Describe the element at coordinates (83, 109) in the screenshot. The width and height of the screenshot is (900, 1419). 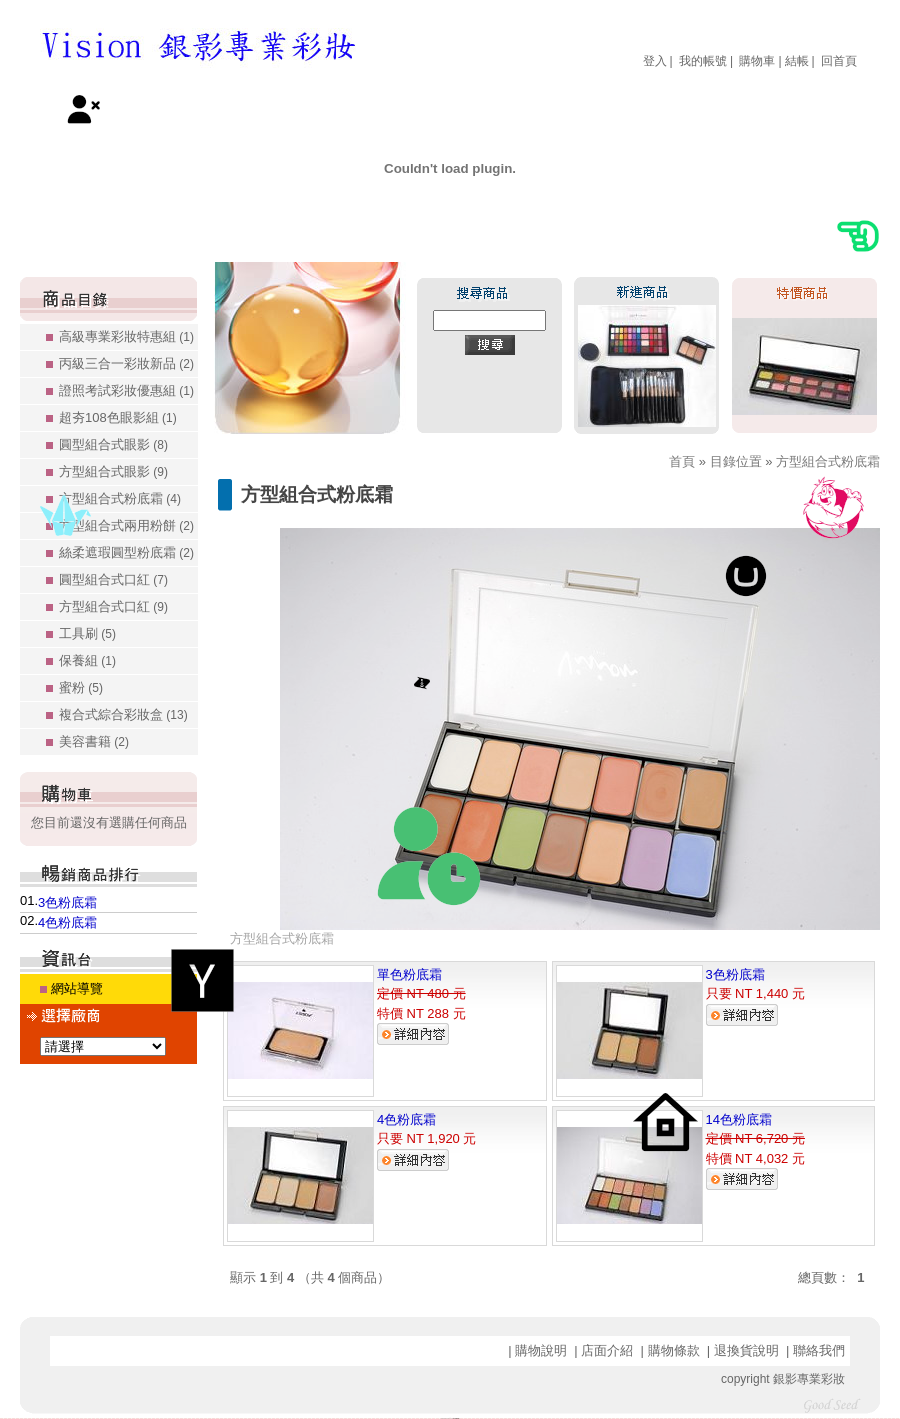
I see `remove a user from the list` at that location.